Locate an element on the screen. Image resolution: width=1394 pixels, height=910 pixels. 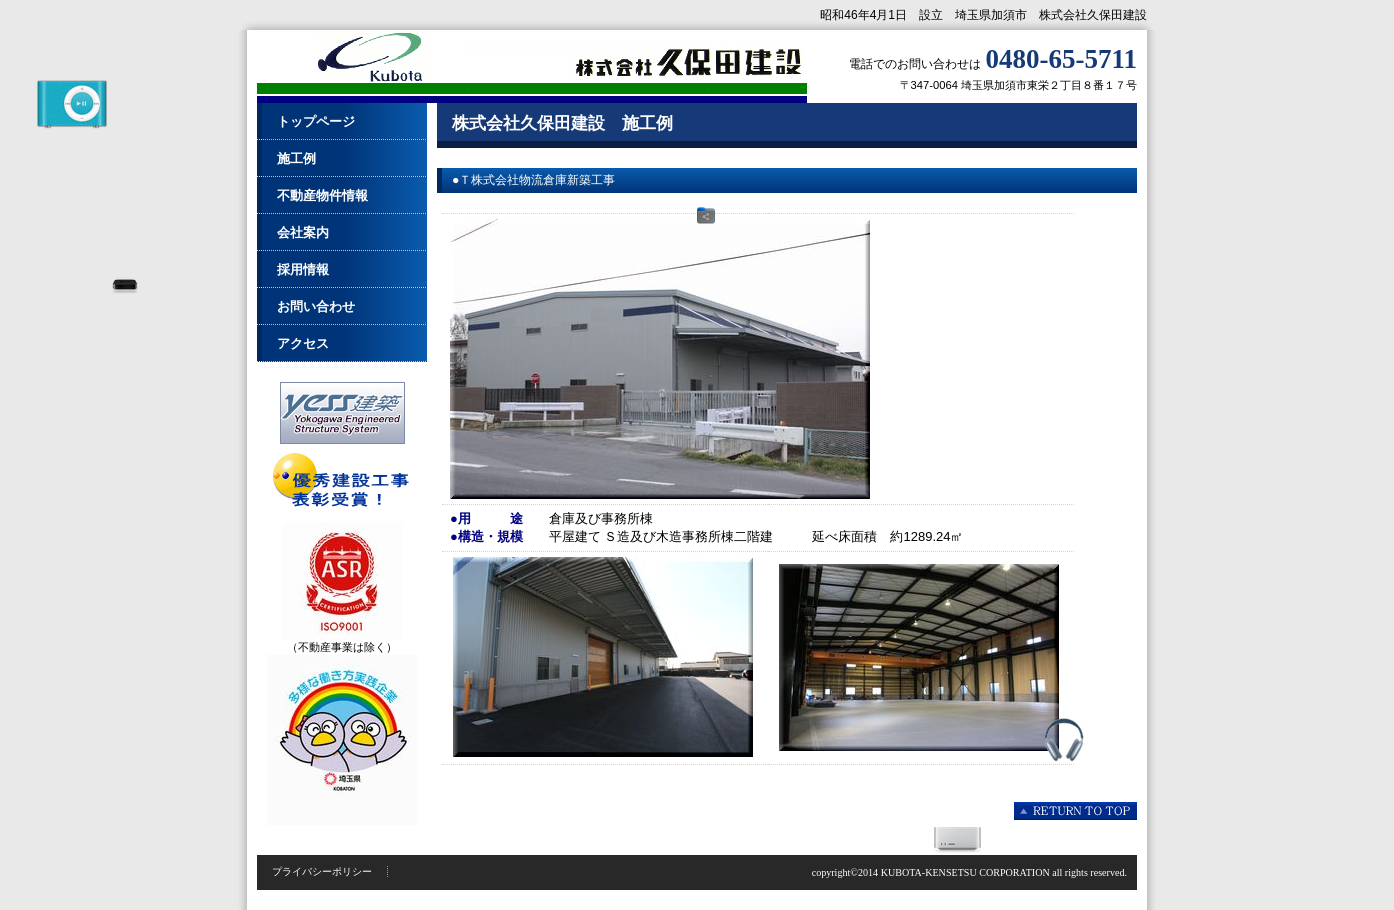
iPod shuffle device connected is located at coordinates (72, 91).